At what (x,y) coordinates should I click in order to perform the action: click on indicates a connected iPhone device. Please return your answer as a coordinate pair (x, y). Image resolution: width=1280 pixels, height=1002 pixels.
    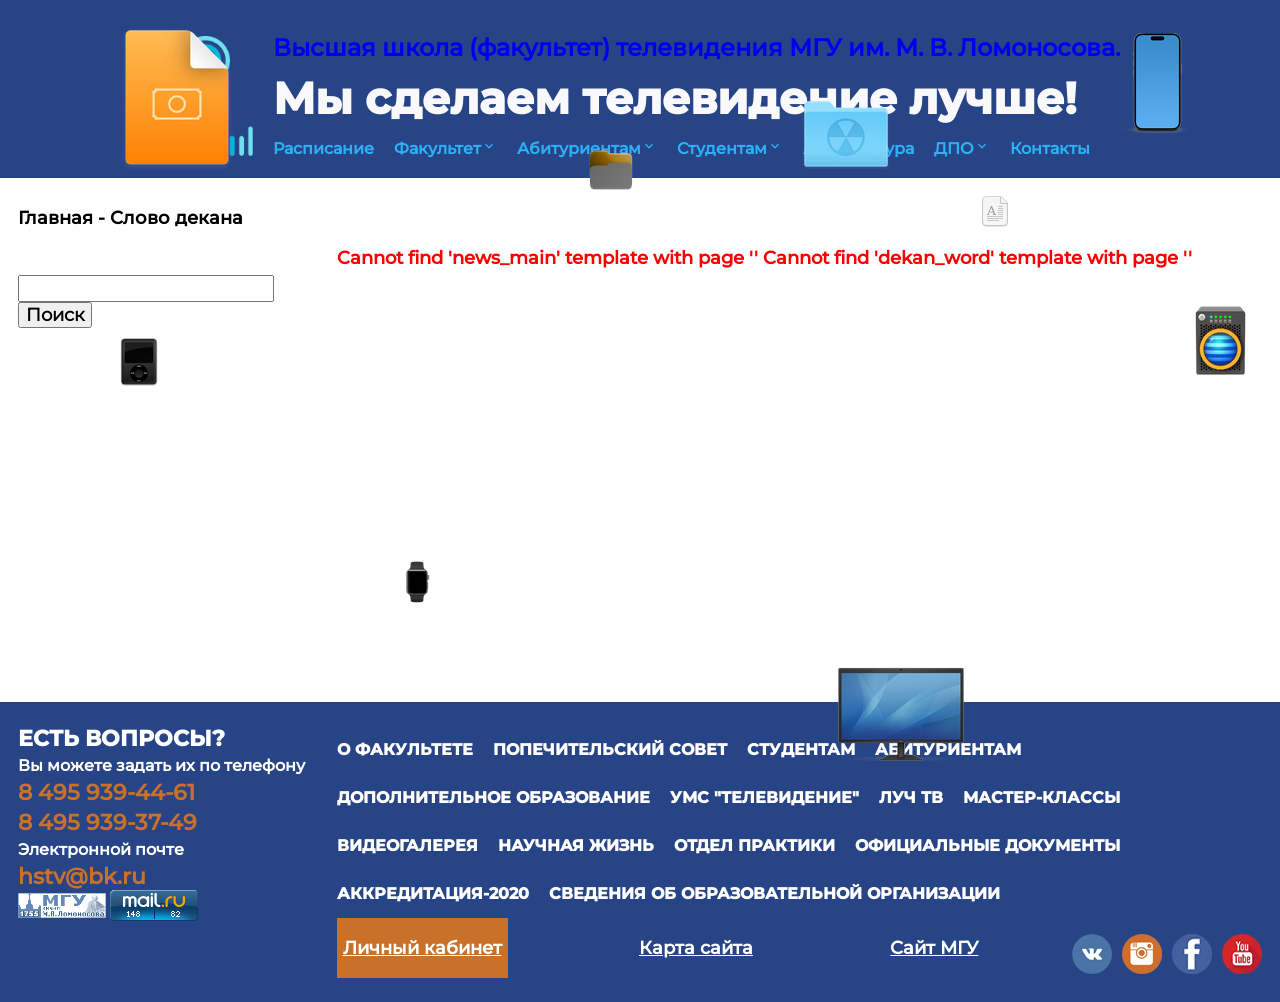
    Looking at the image, I should click on (1157, 83).